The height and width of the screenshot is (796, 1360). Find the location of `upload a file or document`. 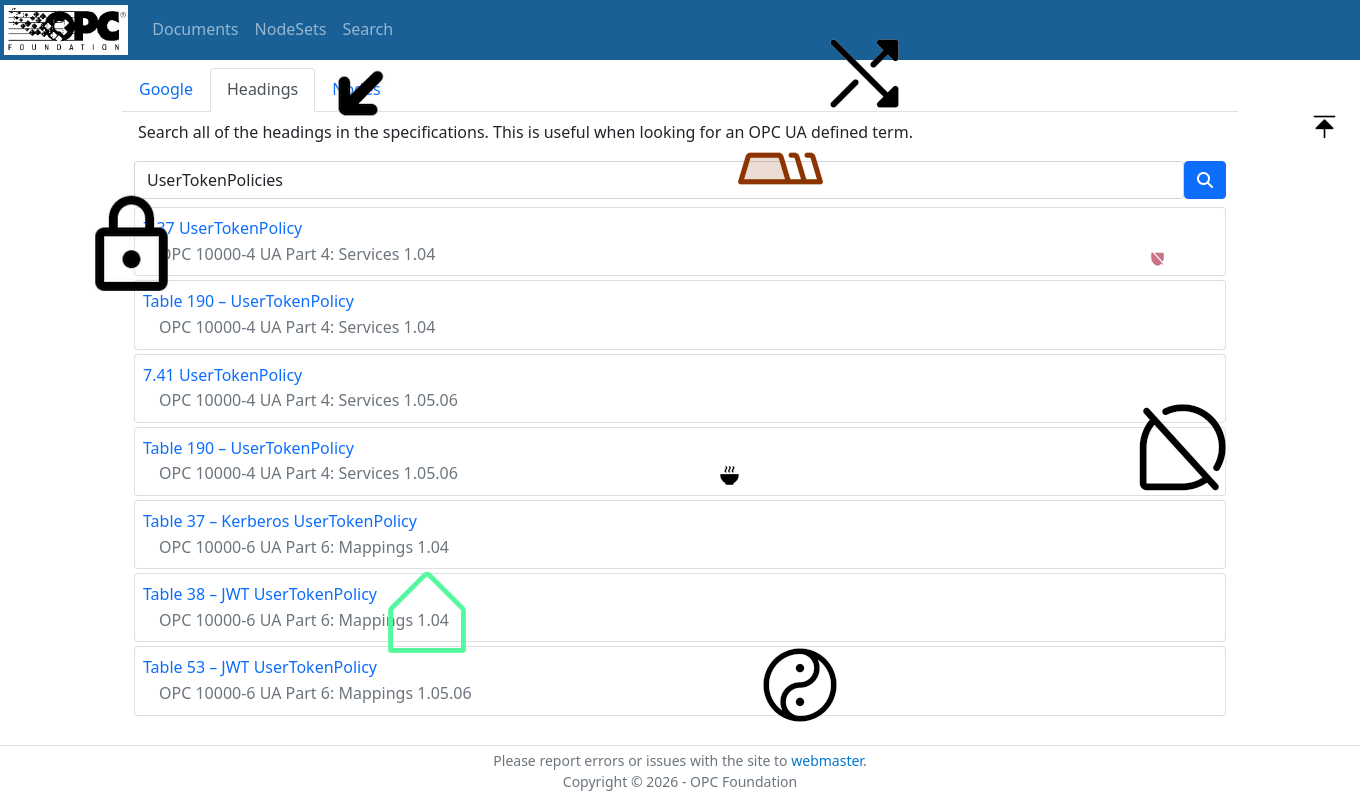

upload a file or document is located at coordinates (1324, 126).